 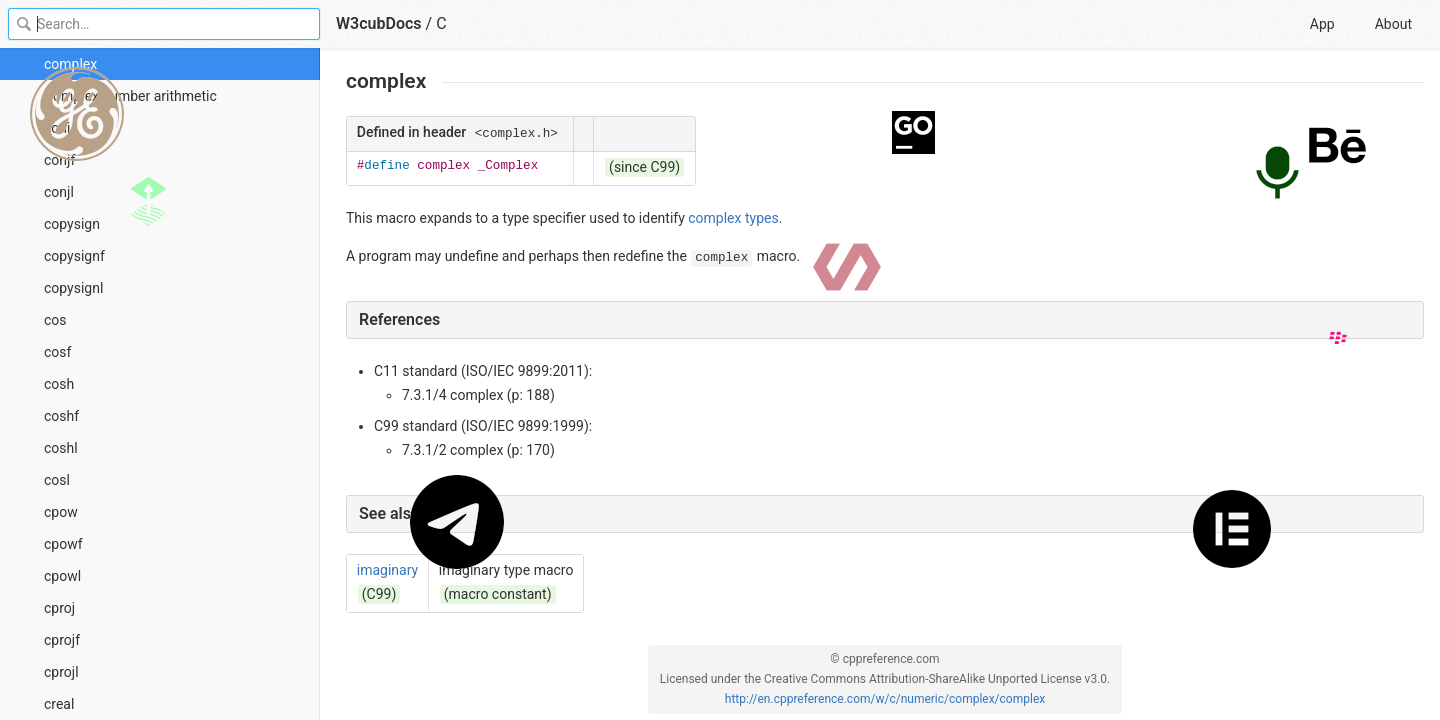 I want to click on blackberry brand logo, so click(x=1338, y=338).